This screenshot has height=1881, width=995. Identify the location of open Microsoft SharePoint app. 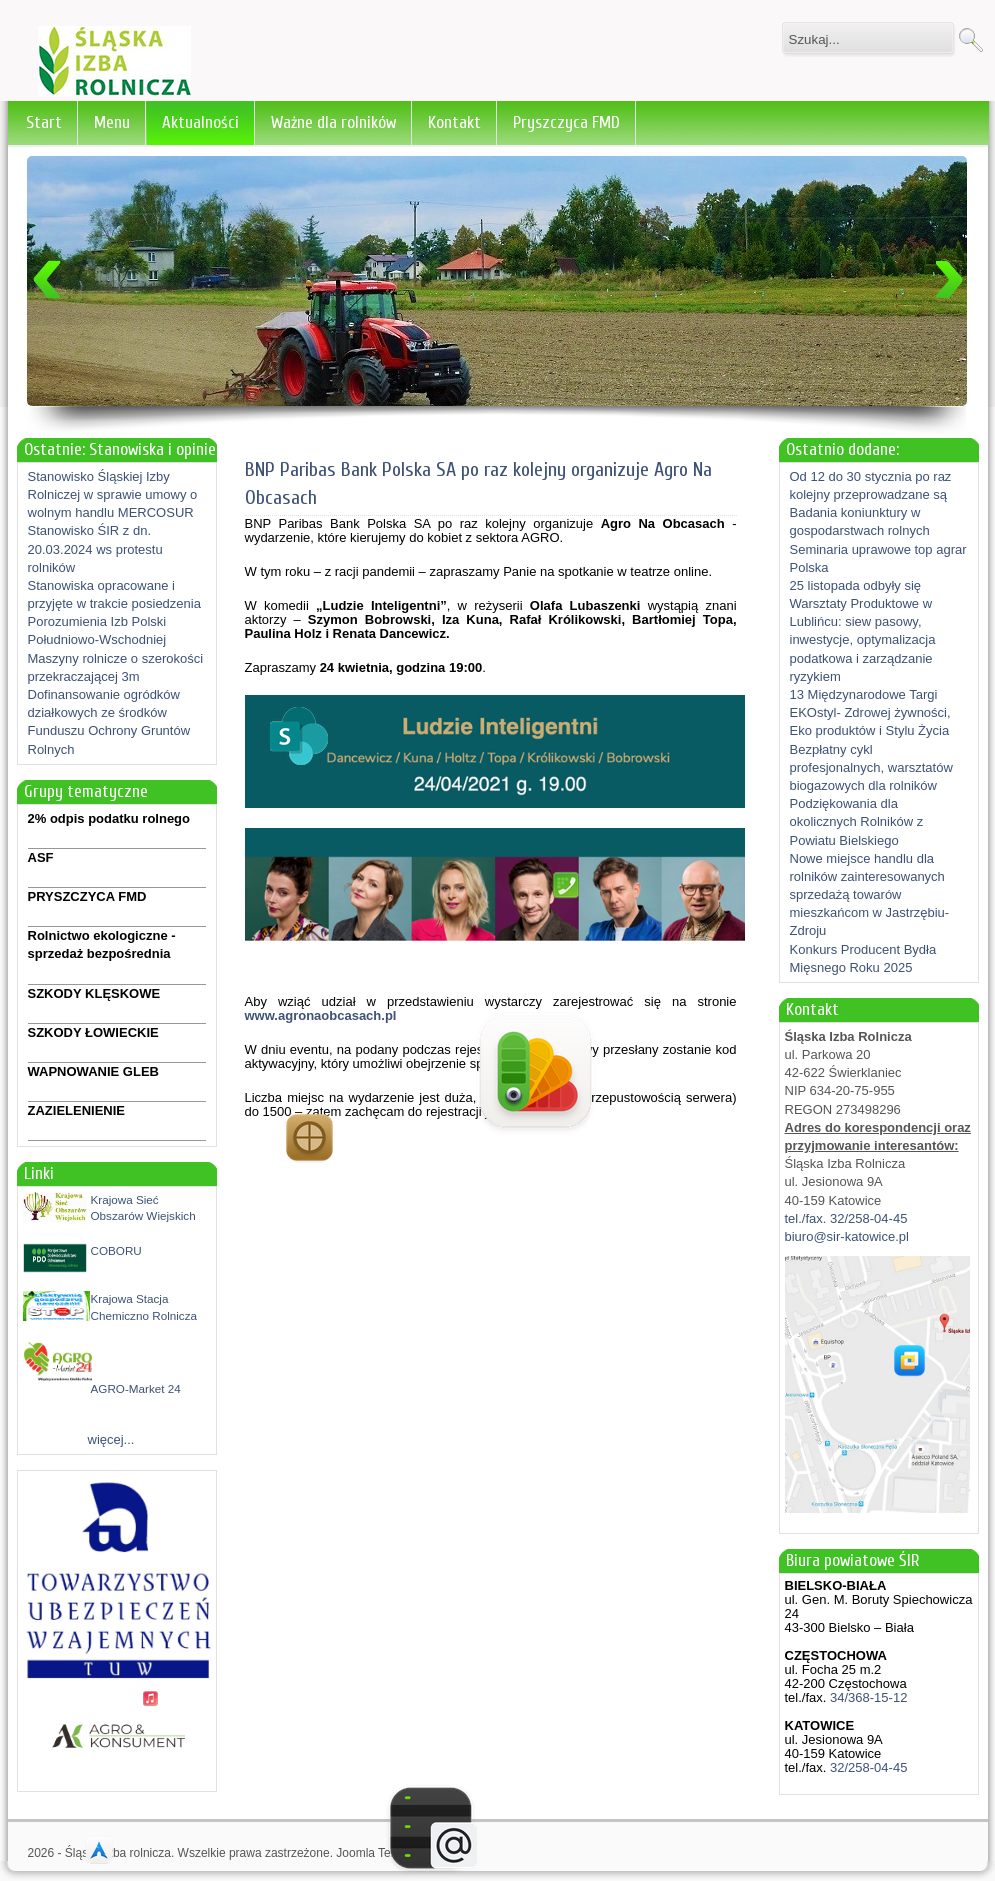
(299, 736).